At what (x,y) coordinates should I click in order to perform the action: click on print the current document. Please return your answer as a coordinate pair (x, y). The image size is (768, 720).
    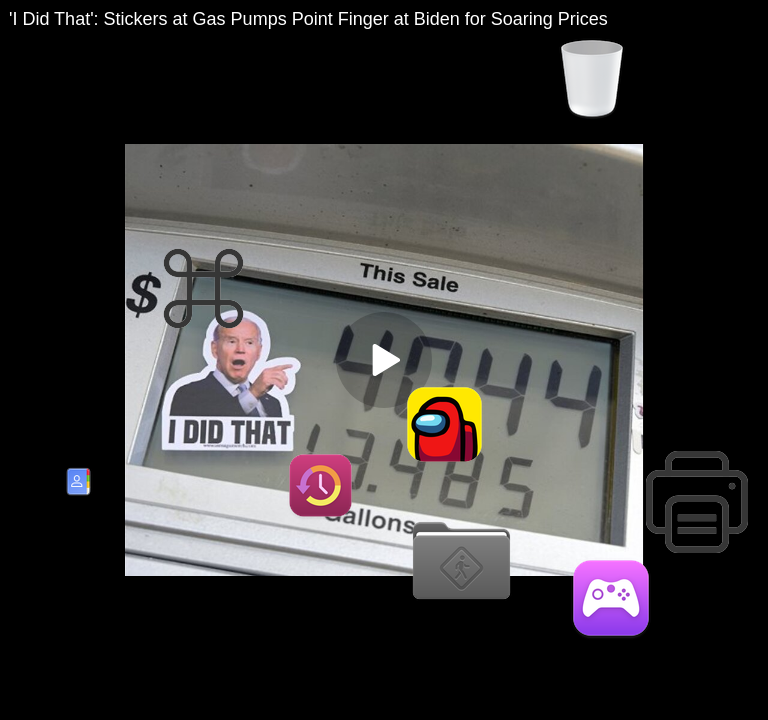
    Looking at the image, I should click on (697, 502).